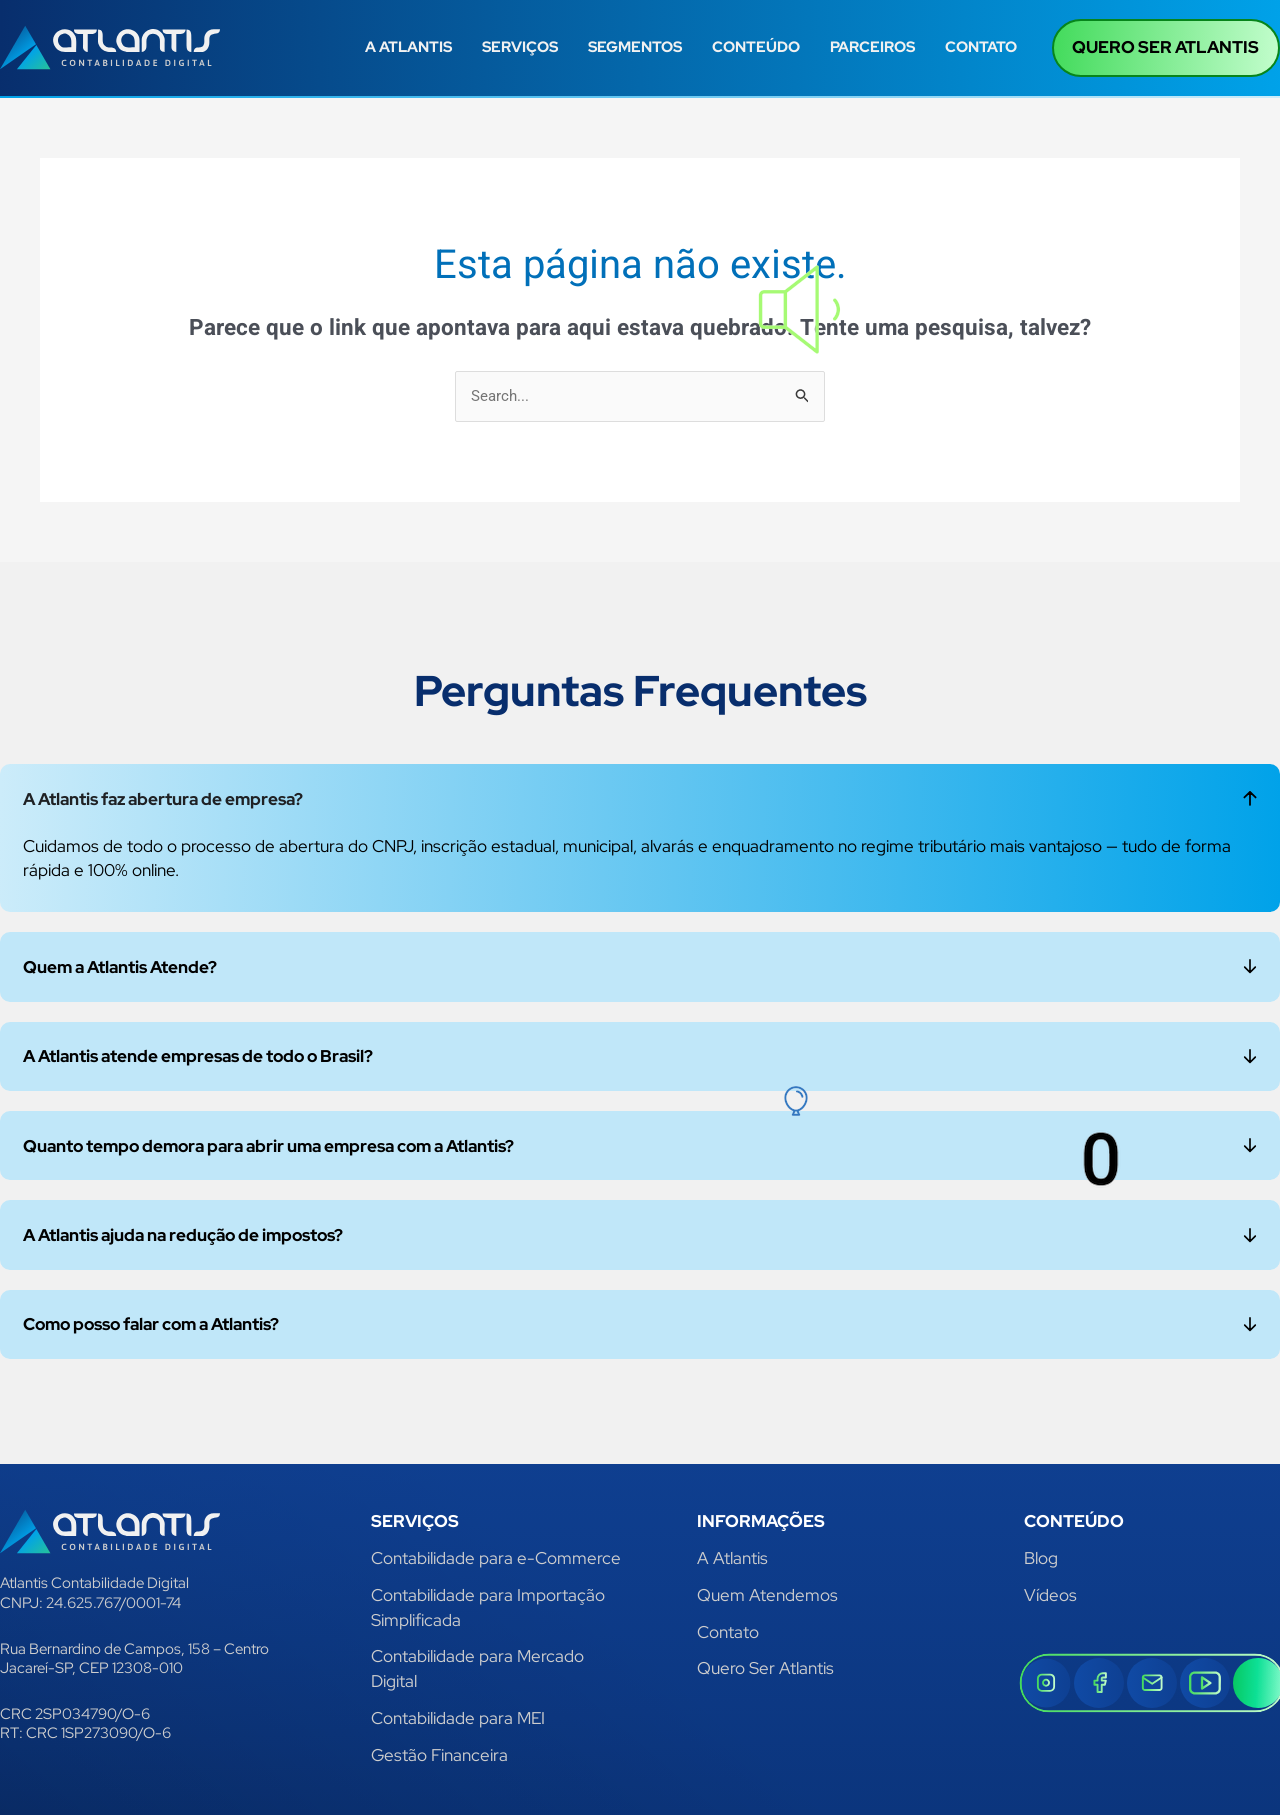 This screenshot has height=1815, width=1280. Describe the element at coordinates (1101, 1161) in the screenshot. I see `set exposure compensation to zero` at that location.